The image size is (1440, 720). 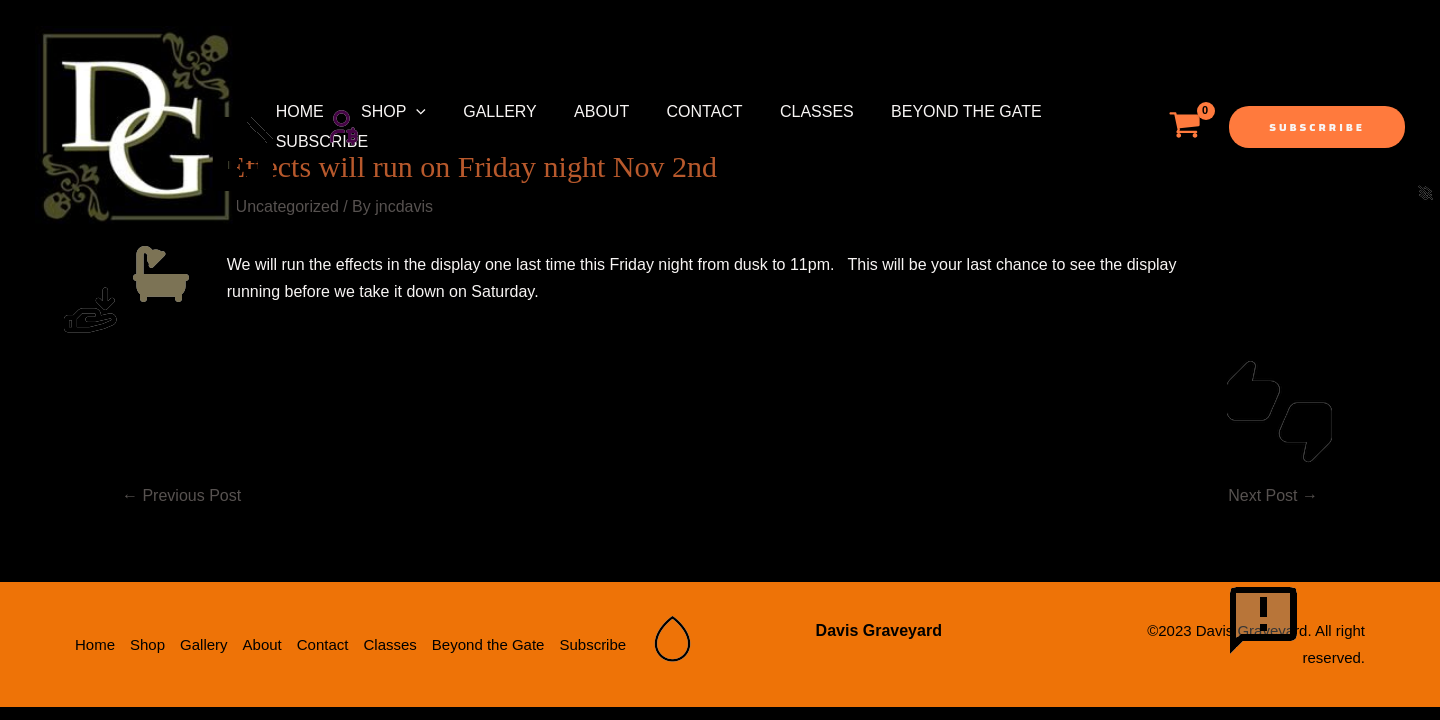 What do you see at coordinates (1425, 193) in the screenshot?
I see `clear all map layers` at bounding box center [1425, 193].